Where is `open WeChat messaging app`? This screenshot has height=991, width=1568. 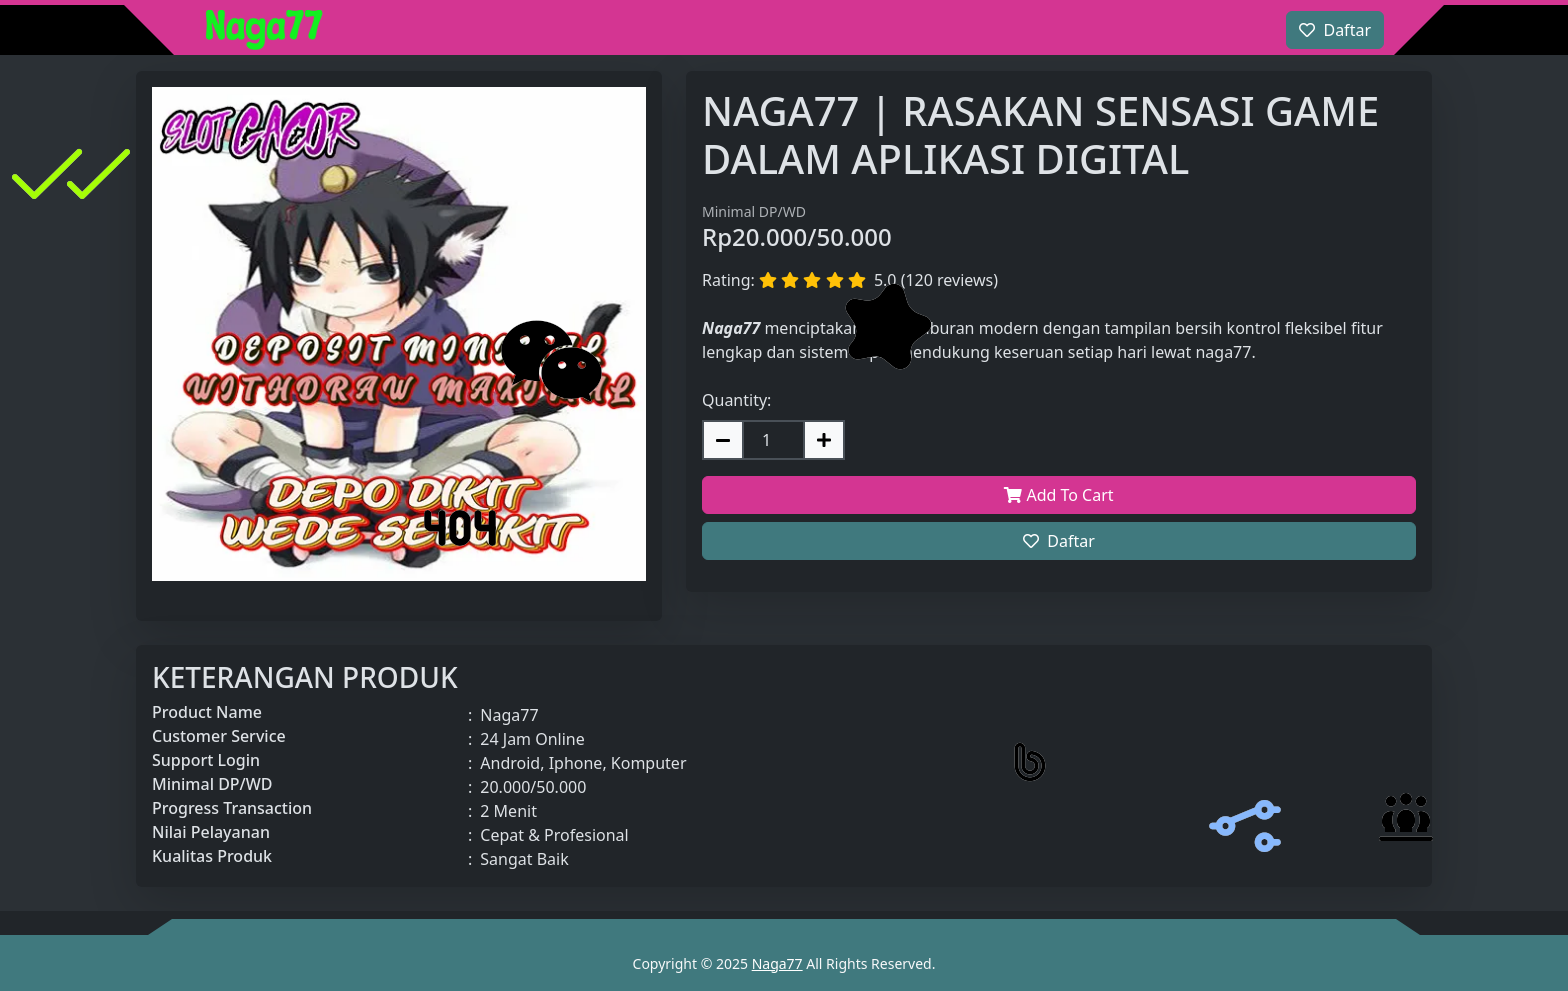 open WeChat messaging app is located at coordinates (551, 361).